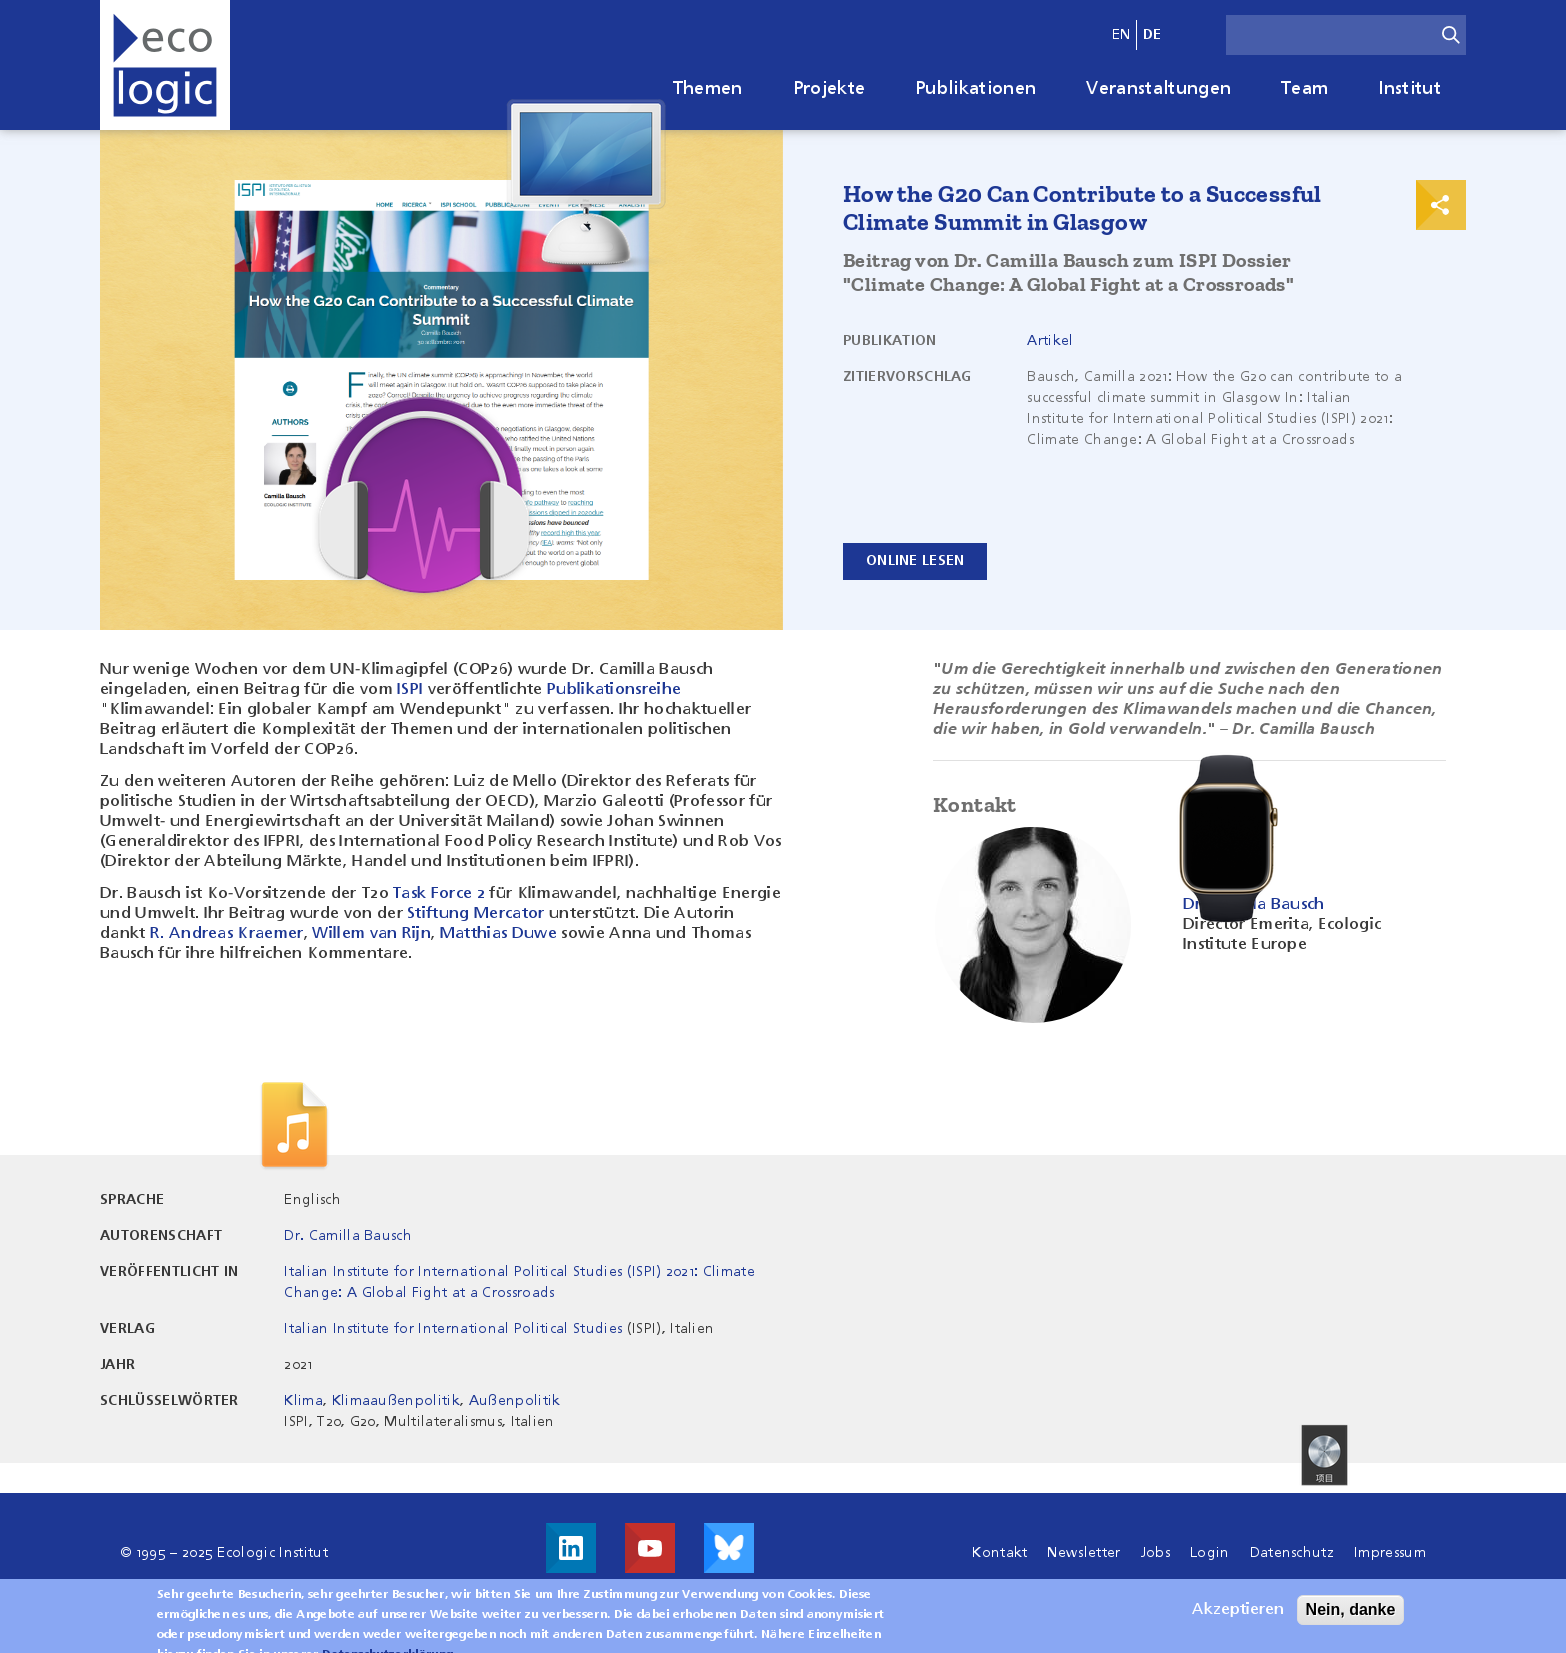 This screenshot has width=1566, height=1653. Describe the element at coordinates (294, 1124) in the screenshot. I see `an ogg audio file` at that location.